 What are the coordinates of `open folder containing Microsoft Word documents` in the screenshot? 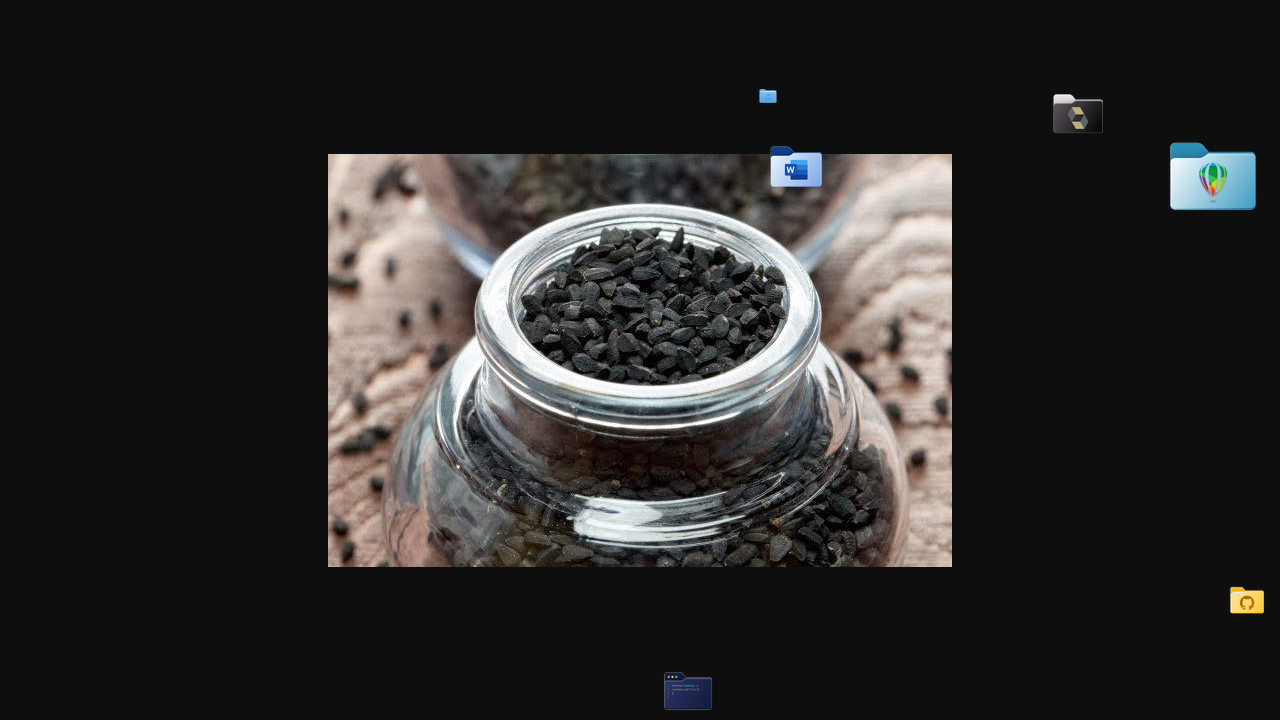 It's located at (796, 168).